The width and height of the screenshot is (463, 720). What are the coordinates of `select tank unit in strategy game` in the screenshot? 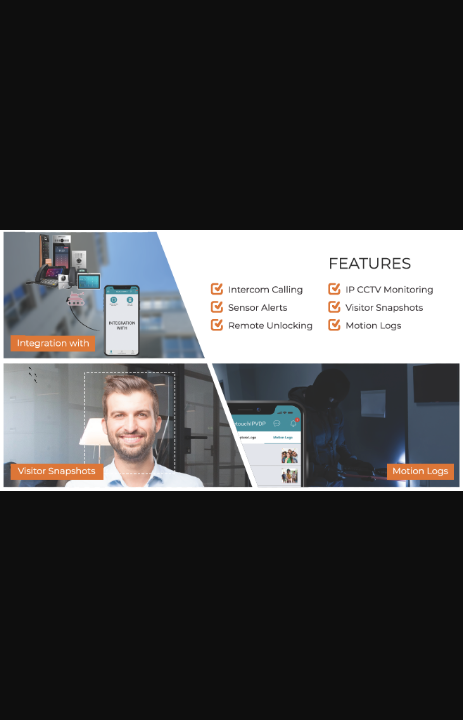 It's located at (76, 299).